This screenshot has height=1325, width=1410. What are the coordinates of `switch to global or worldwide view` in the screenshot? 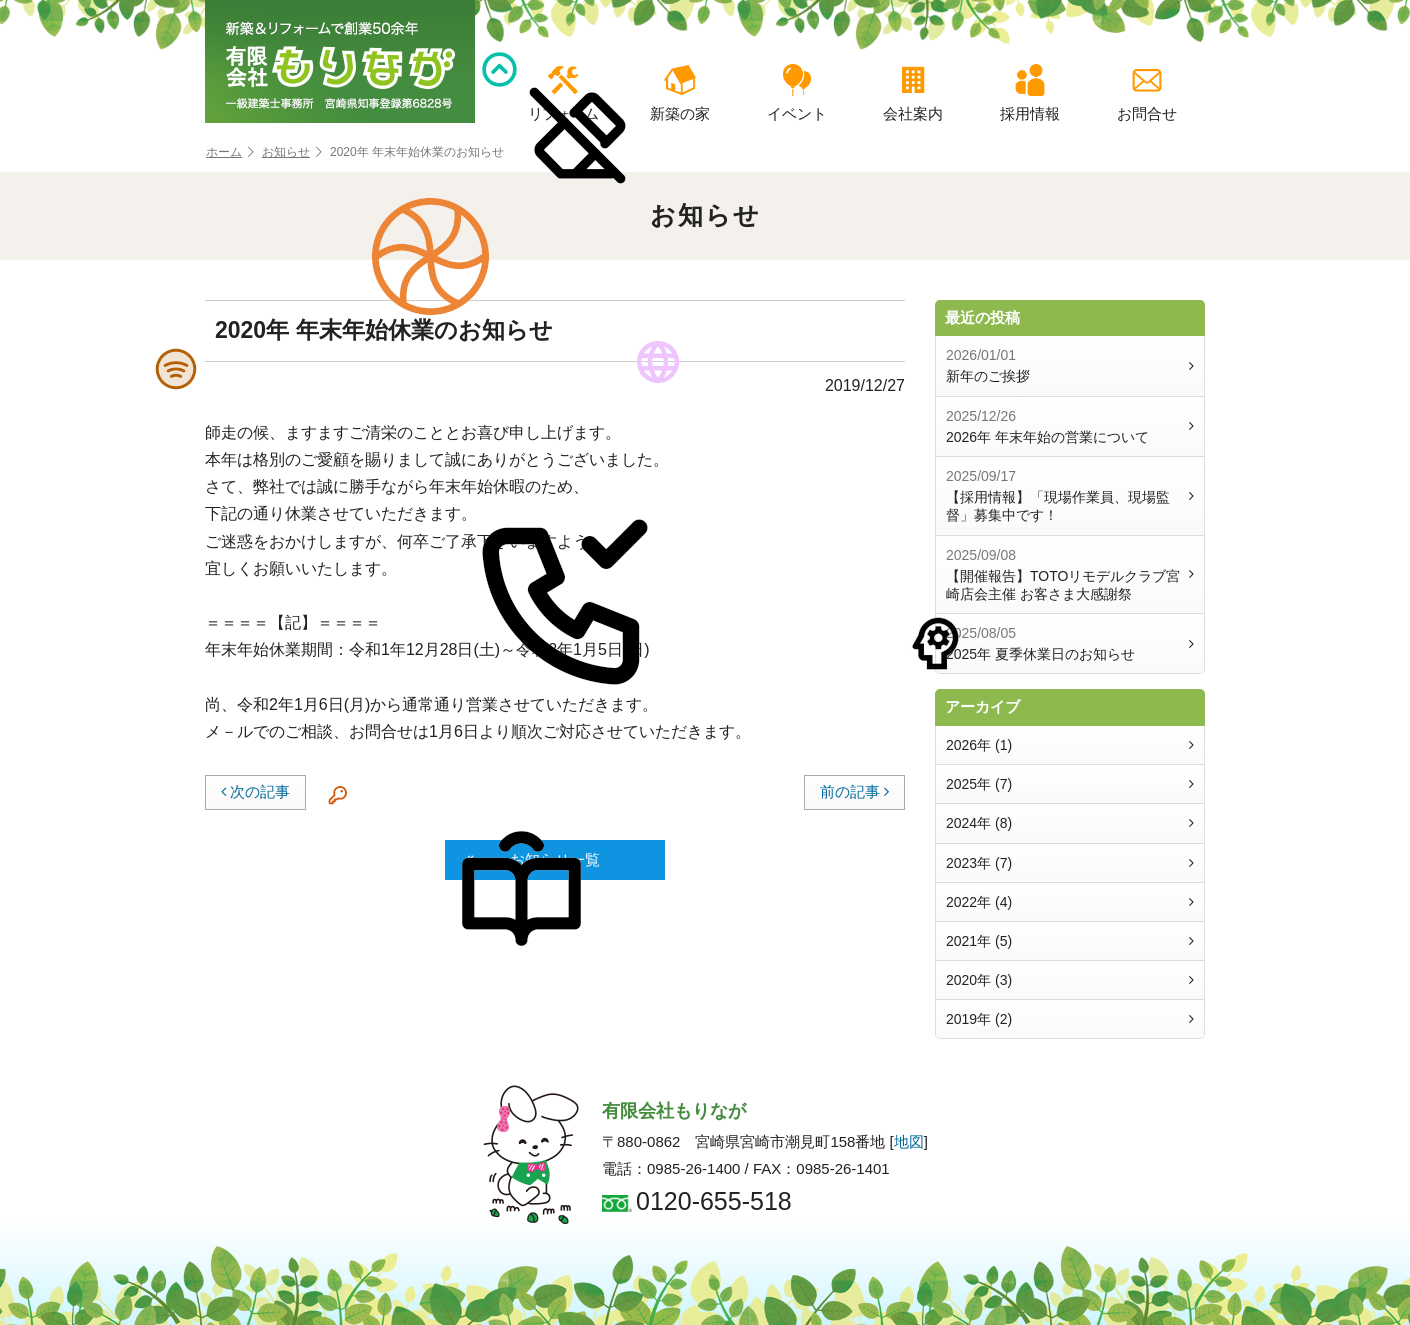 It's located at (658, 362).